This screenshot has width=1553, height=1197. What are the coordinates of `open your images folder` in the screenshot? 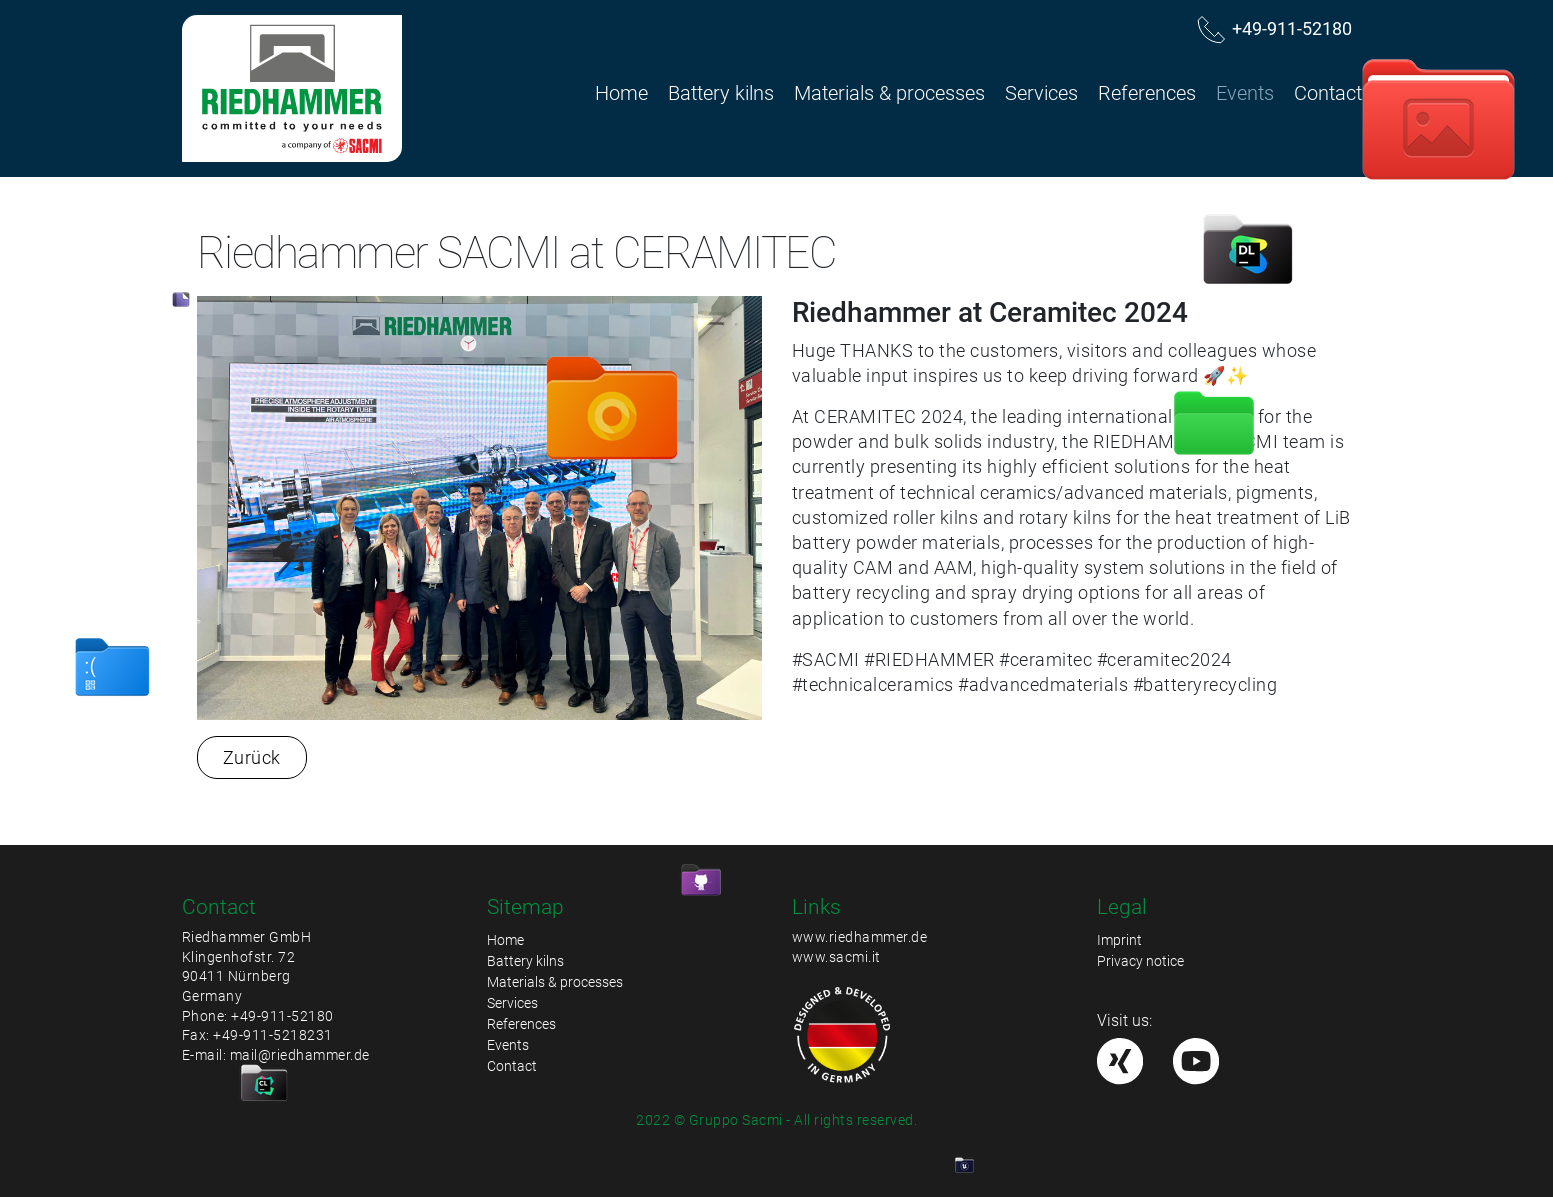 It's located at (1438, 119).